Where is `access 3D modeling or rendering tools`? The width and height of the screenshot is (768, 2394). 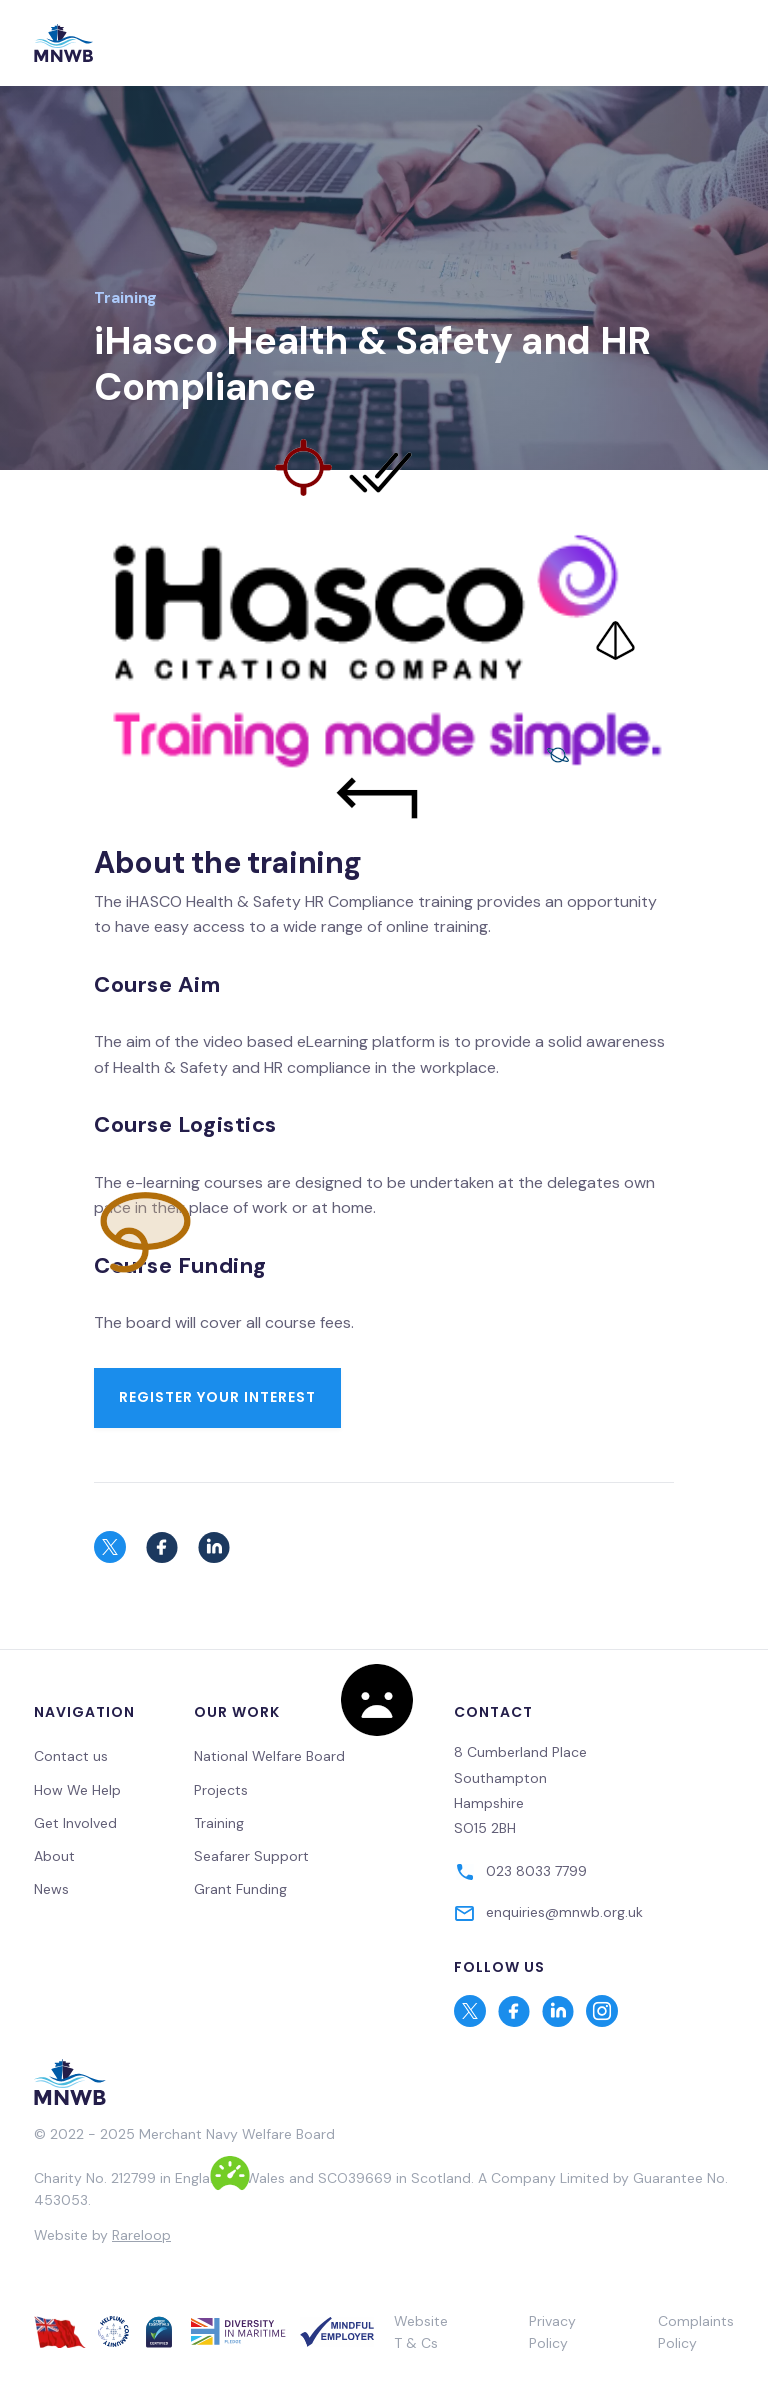
access 3D modeling or rendering tools is located at coordinates (615, 640).